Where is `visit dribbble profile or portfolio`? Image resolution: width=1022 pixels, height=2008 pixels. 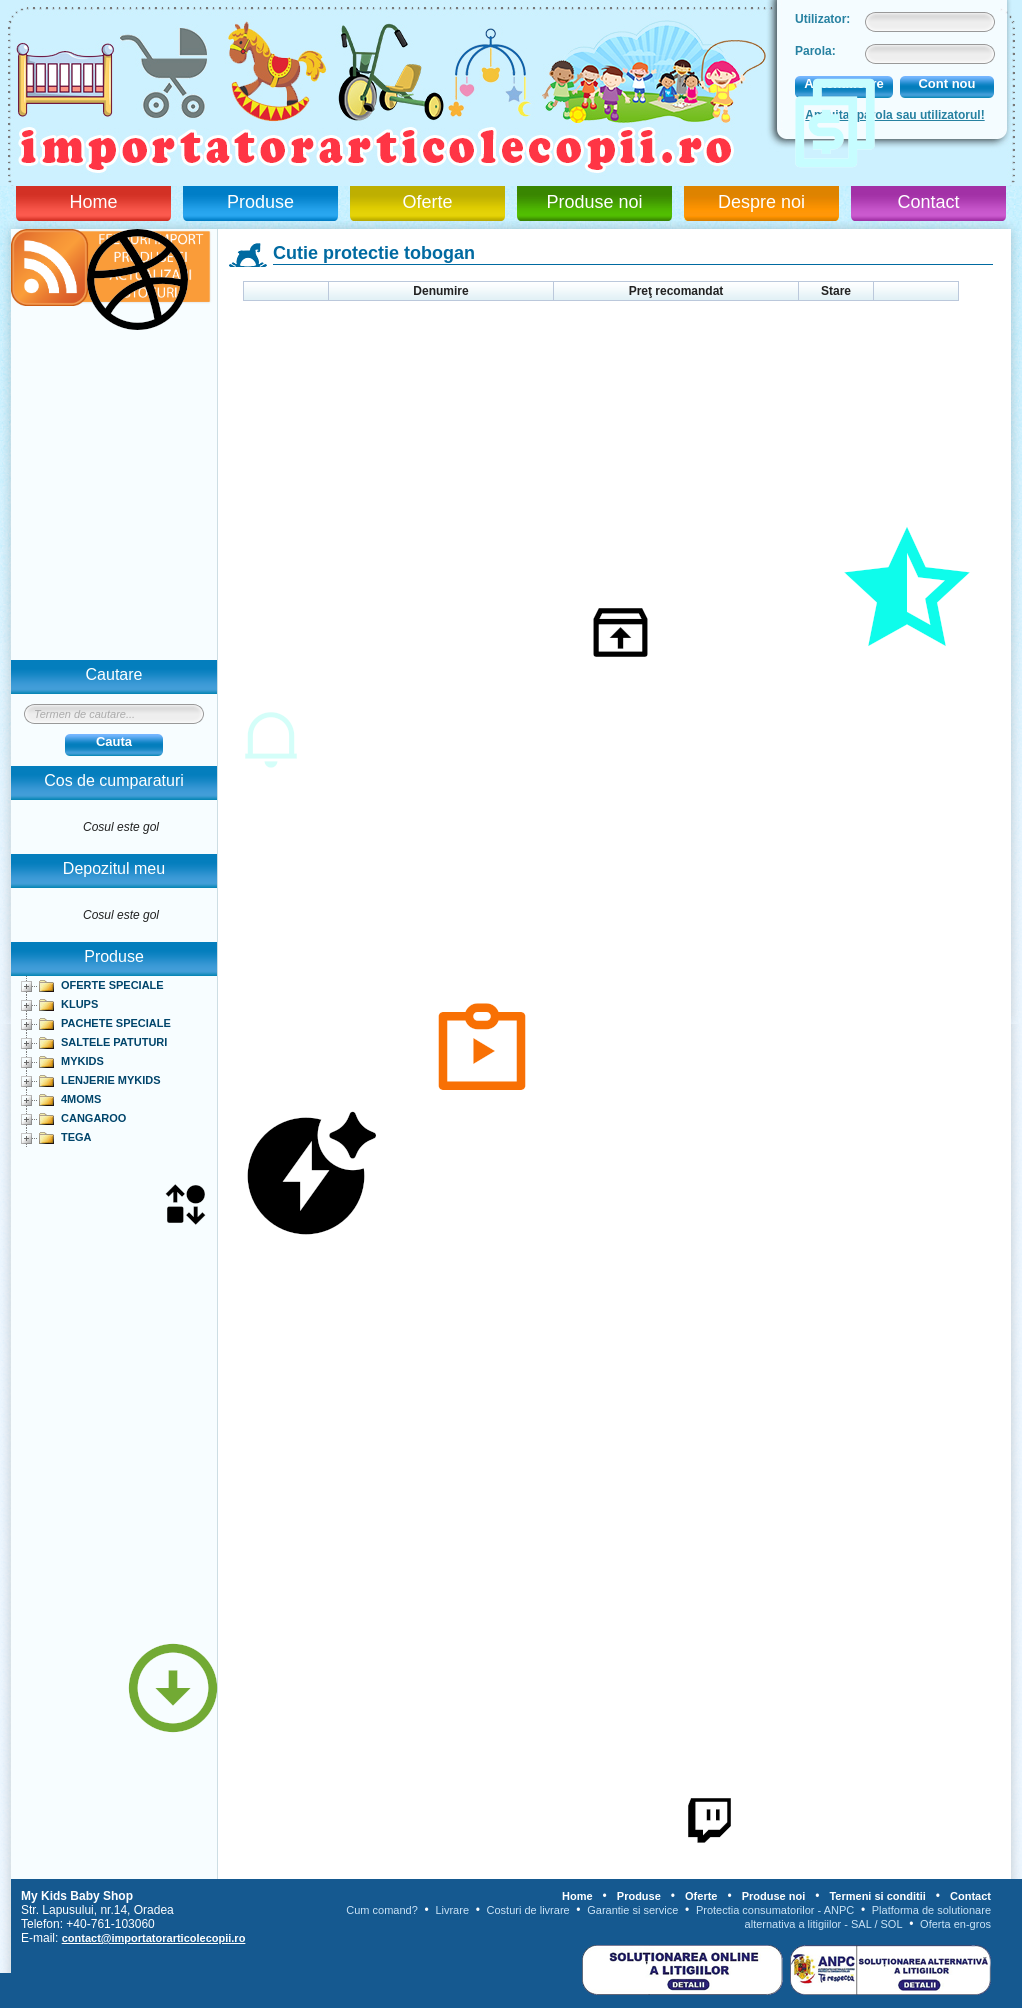 visit dribbble profile or portfolio is located at coordinates (137, 279).